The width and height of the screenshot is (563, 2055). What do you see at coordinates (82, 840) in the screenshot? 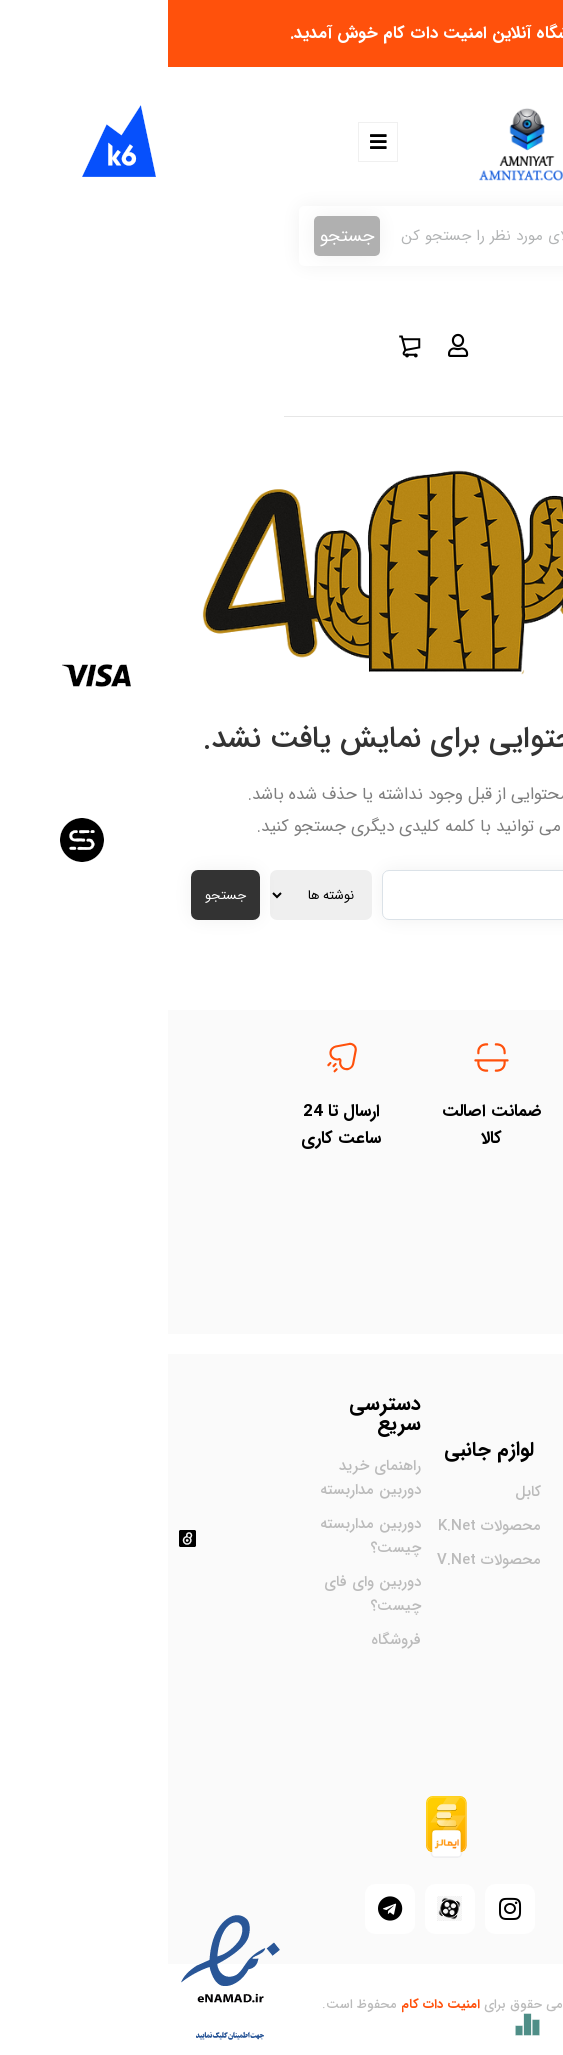
I see `sanic web framework logo` at bounding box center [82, 840].